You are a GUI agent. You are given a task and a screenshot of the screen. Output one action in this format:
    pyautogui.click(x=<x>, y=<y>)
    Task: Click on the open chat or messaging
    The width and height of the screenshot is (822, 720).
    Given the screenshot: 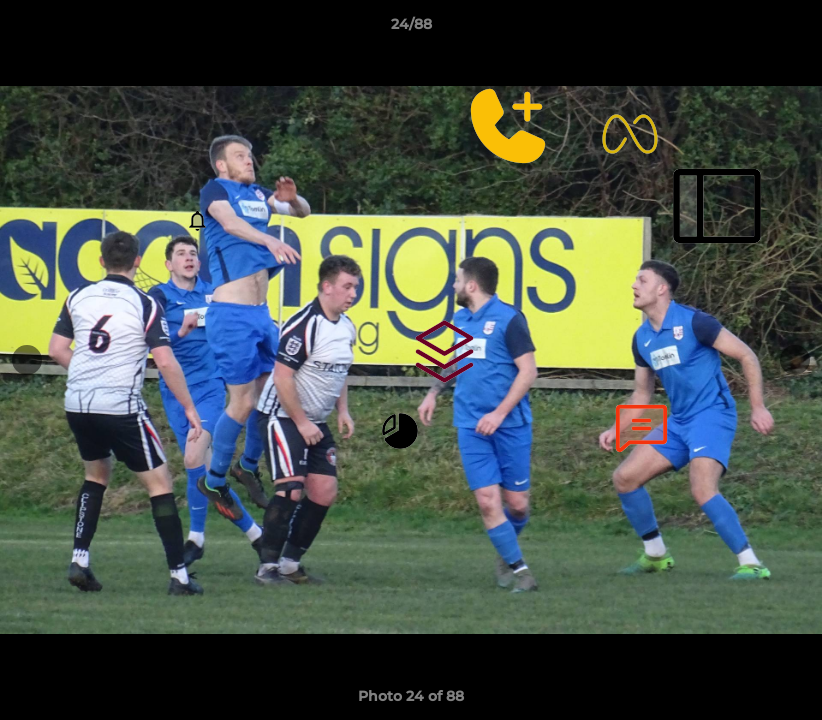 What is the action you would take?
    pyautogui.click(x=641, y=424)
    